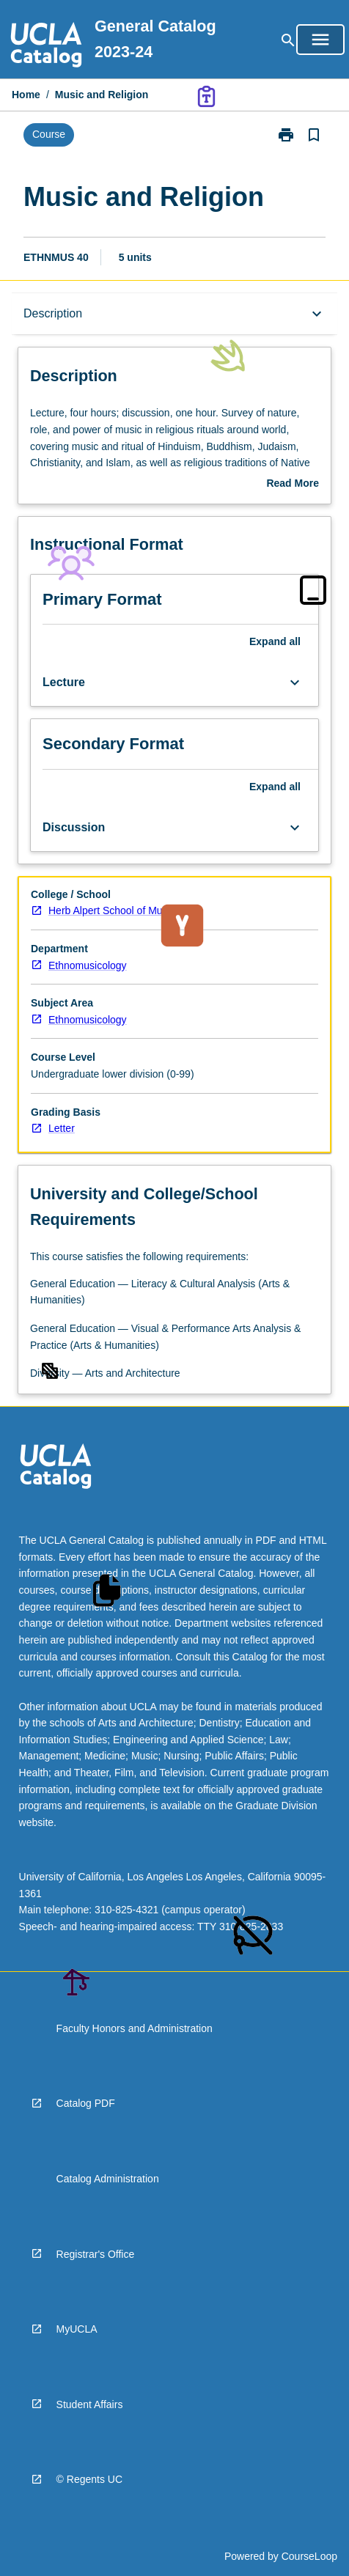  What do you see at coordinates (313, 590) in the screenshot?
I see `view on iPad or tablet device` at bounding box center [313, 590].